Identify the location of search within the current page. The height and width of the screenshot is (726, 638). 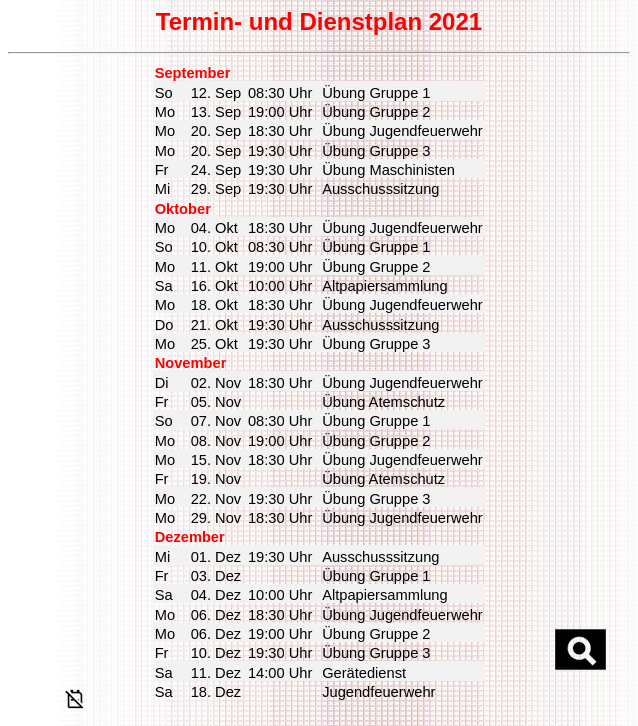
(580, 649).